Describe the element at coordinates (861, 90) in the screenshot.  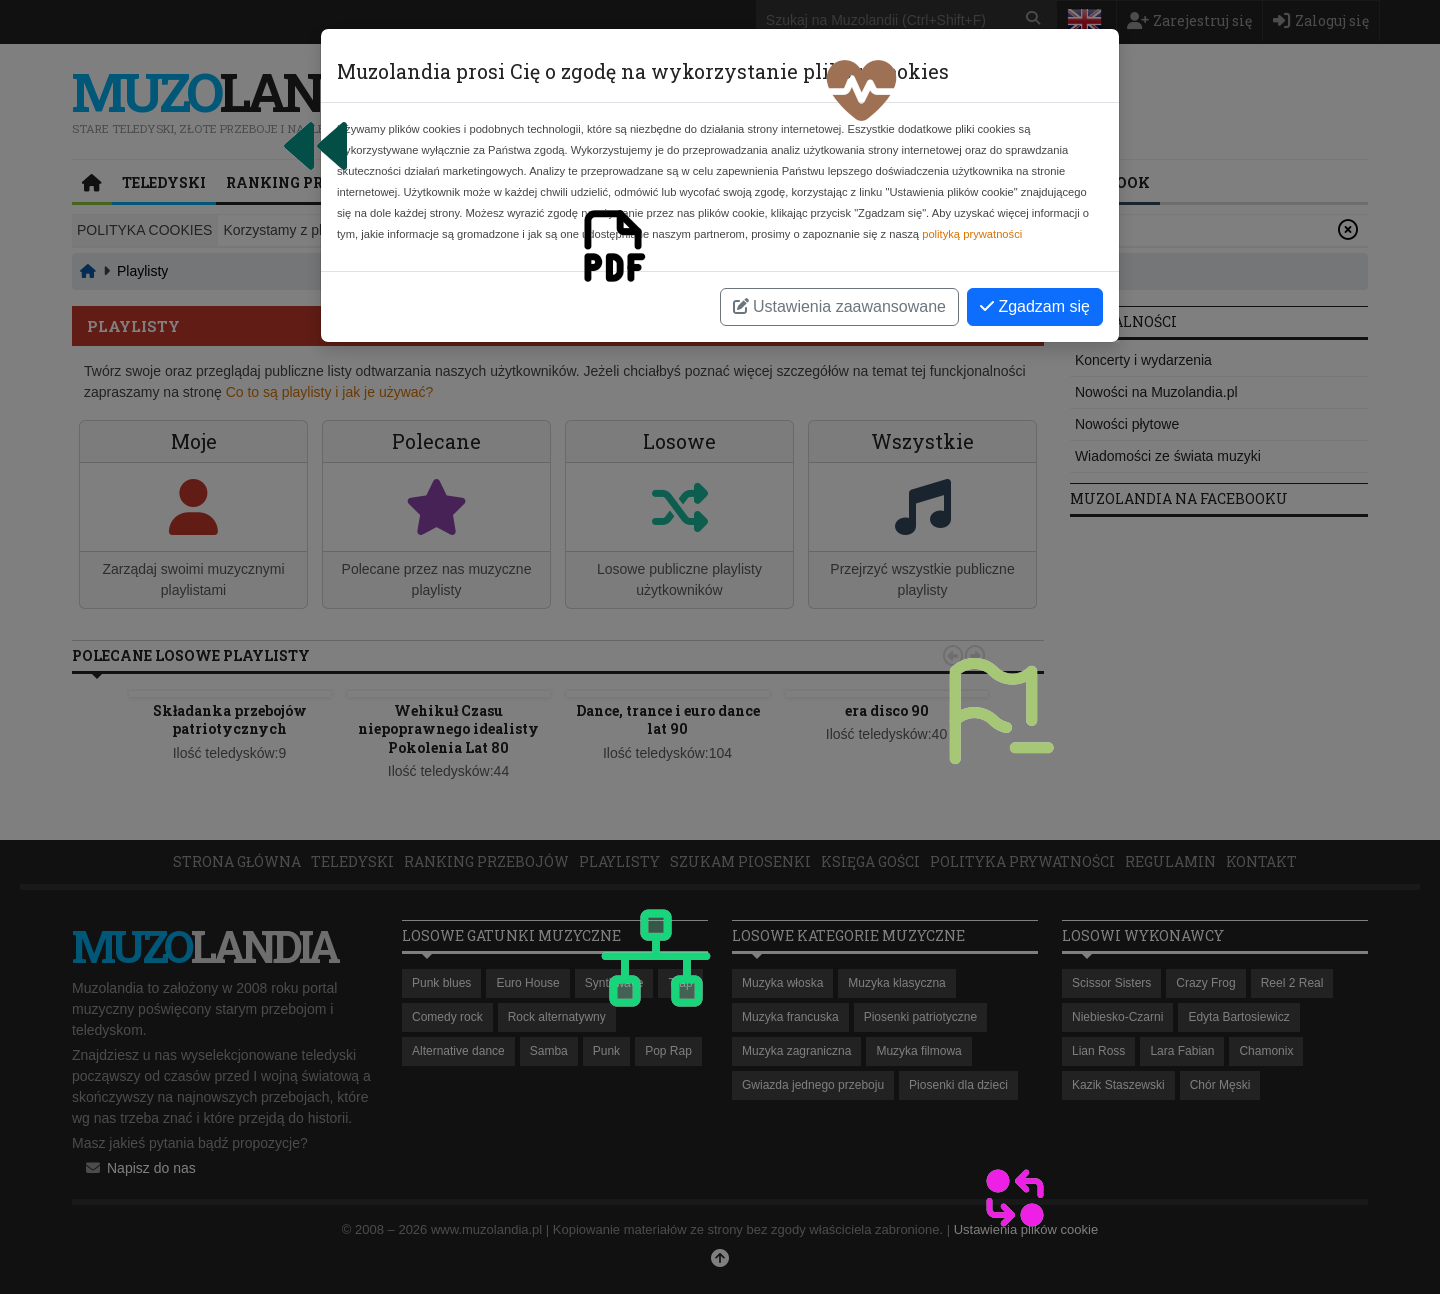
I see `view health or fitness tracking data` at that location.